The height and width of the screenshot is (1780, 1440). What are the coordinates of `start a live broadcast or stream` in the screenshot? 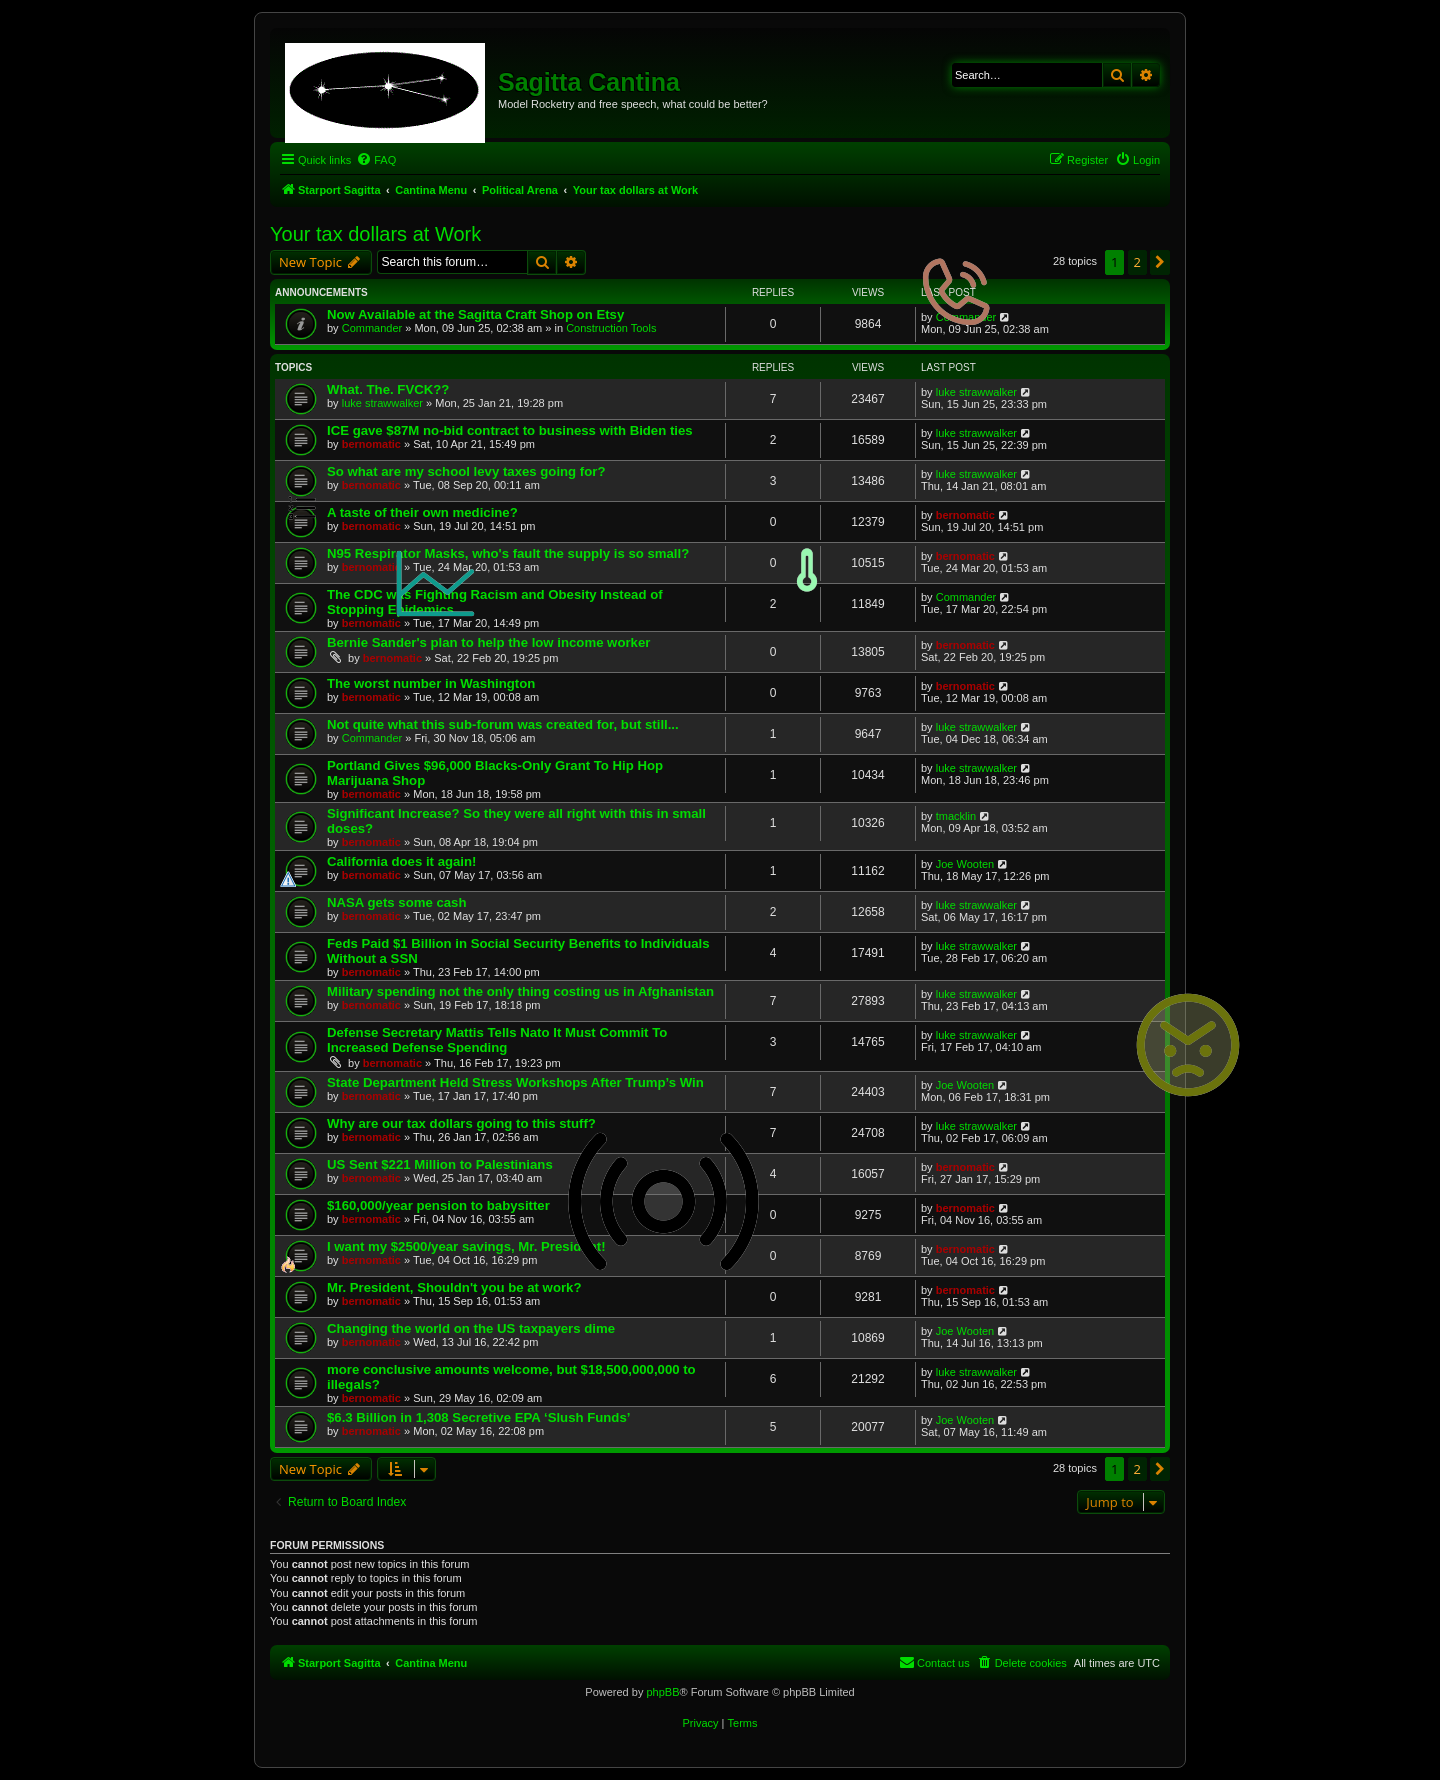 It's located at (663, 1201).